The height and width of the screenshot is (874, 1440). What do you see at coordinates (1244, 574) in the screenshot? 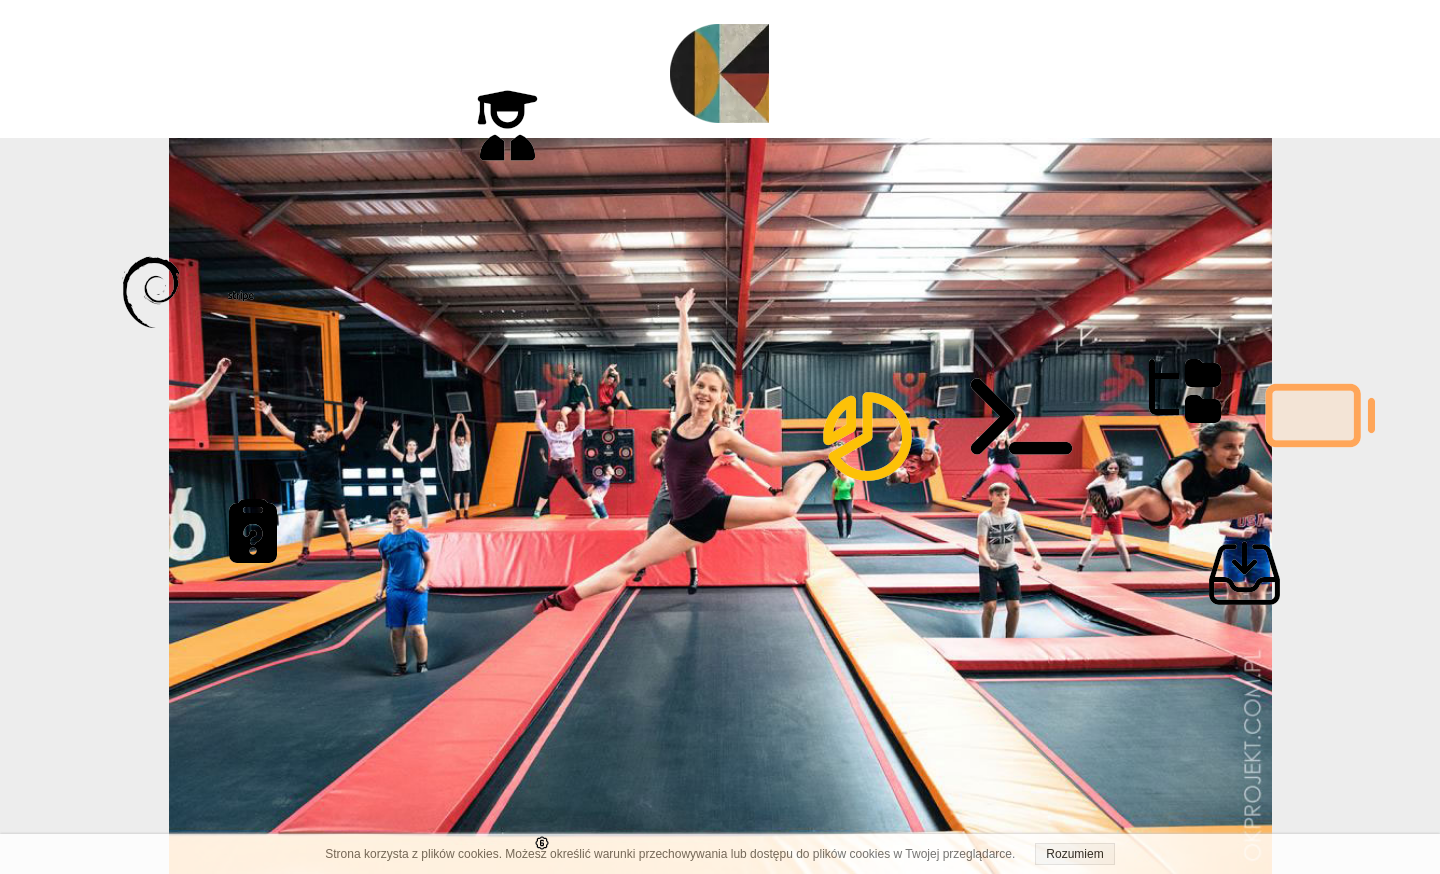
I see `download message to inbox` at bounding box center [1244, 574].